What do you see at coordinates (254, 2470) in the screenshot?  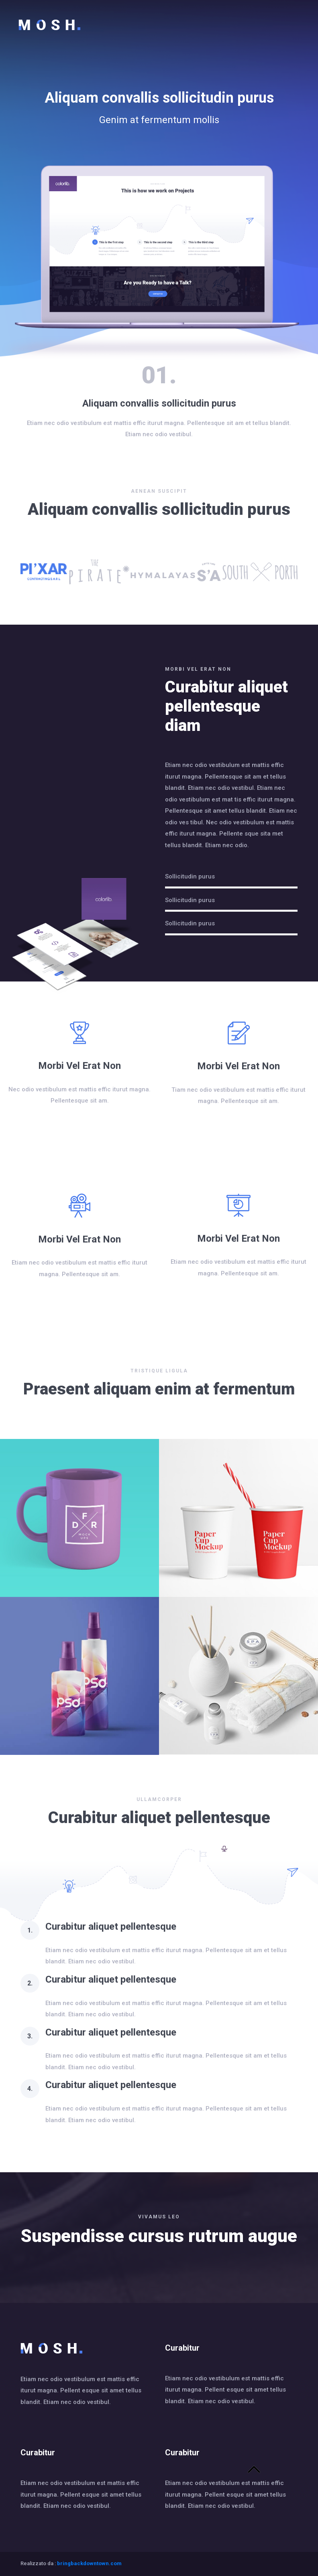 I see `collapse an expanded section` at bounding box center [254, 2470].